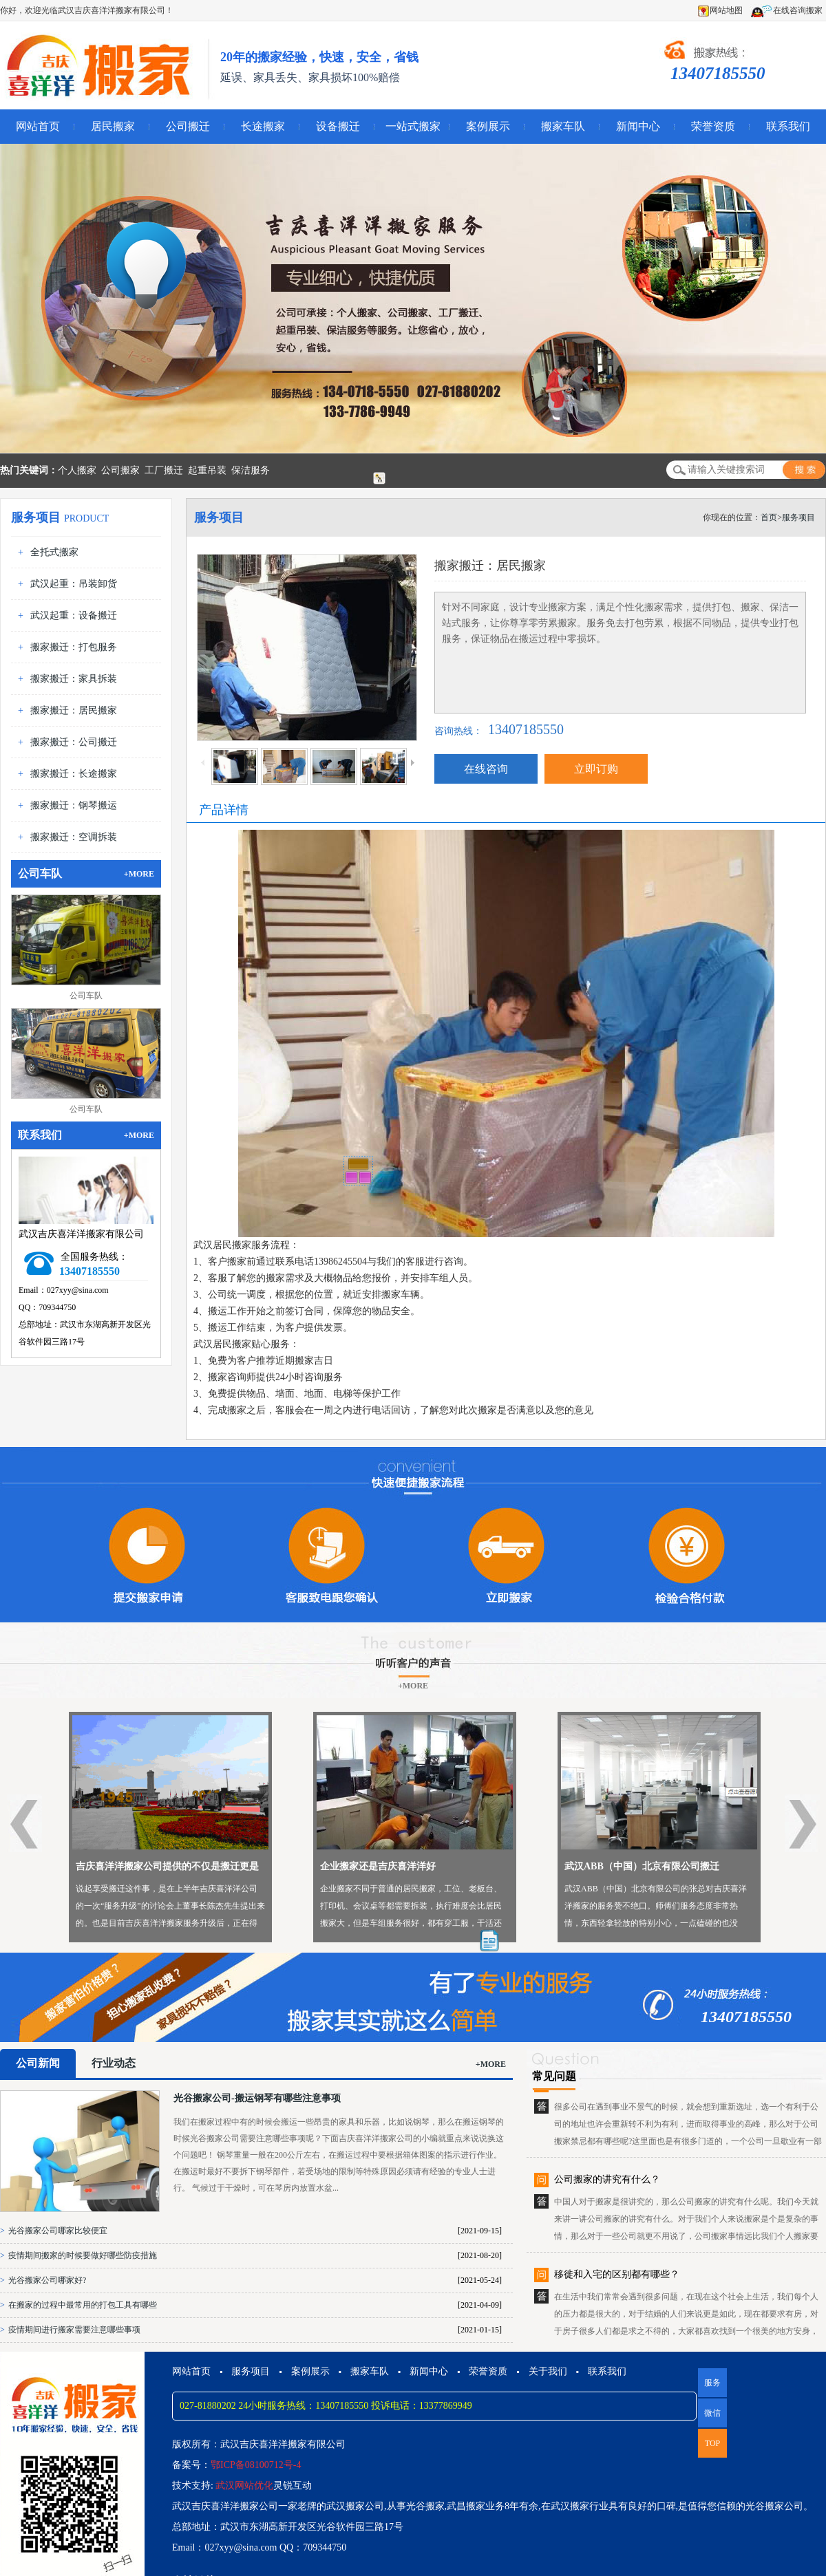  What do you see at coordinates (146, 265) in the screenshot?
I see `open the tips app for helpful hints and tutorials` at bounding box center [146, 265].